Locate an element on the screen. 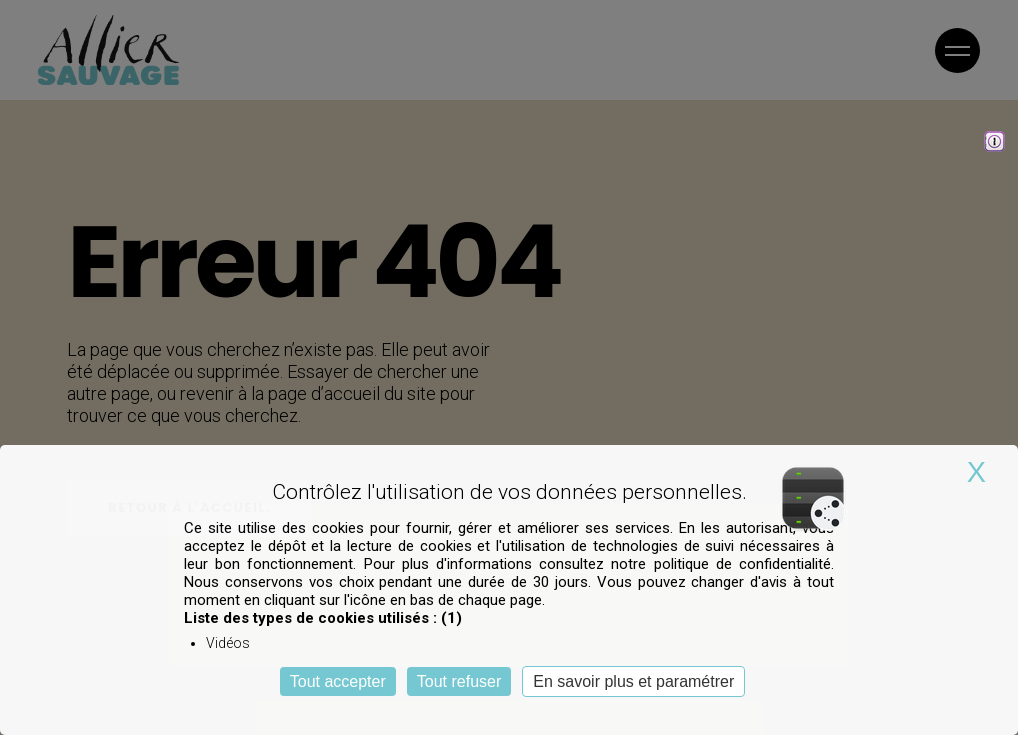 This screenshot has height=735, width=1018. open the Secrets password manager app is located at coordinates (994, 141).